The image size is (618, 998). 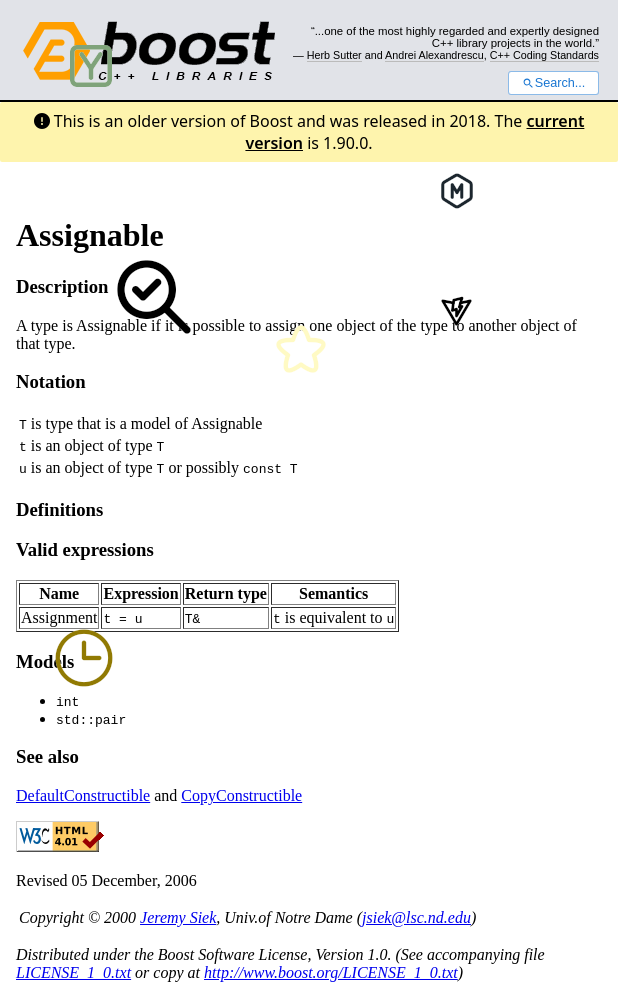 What do you see at coordinates (154, 297) in the screenshot?
I see `confirm search results` at bounding box center [154, 297].